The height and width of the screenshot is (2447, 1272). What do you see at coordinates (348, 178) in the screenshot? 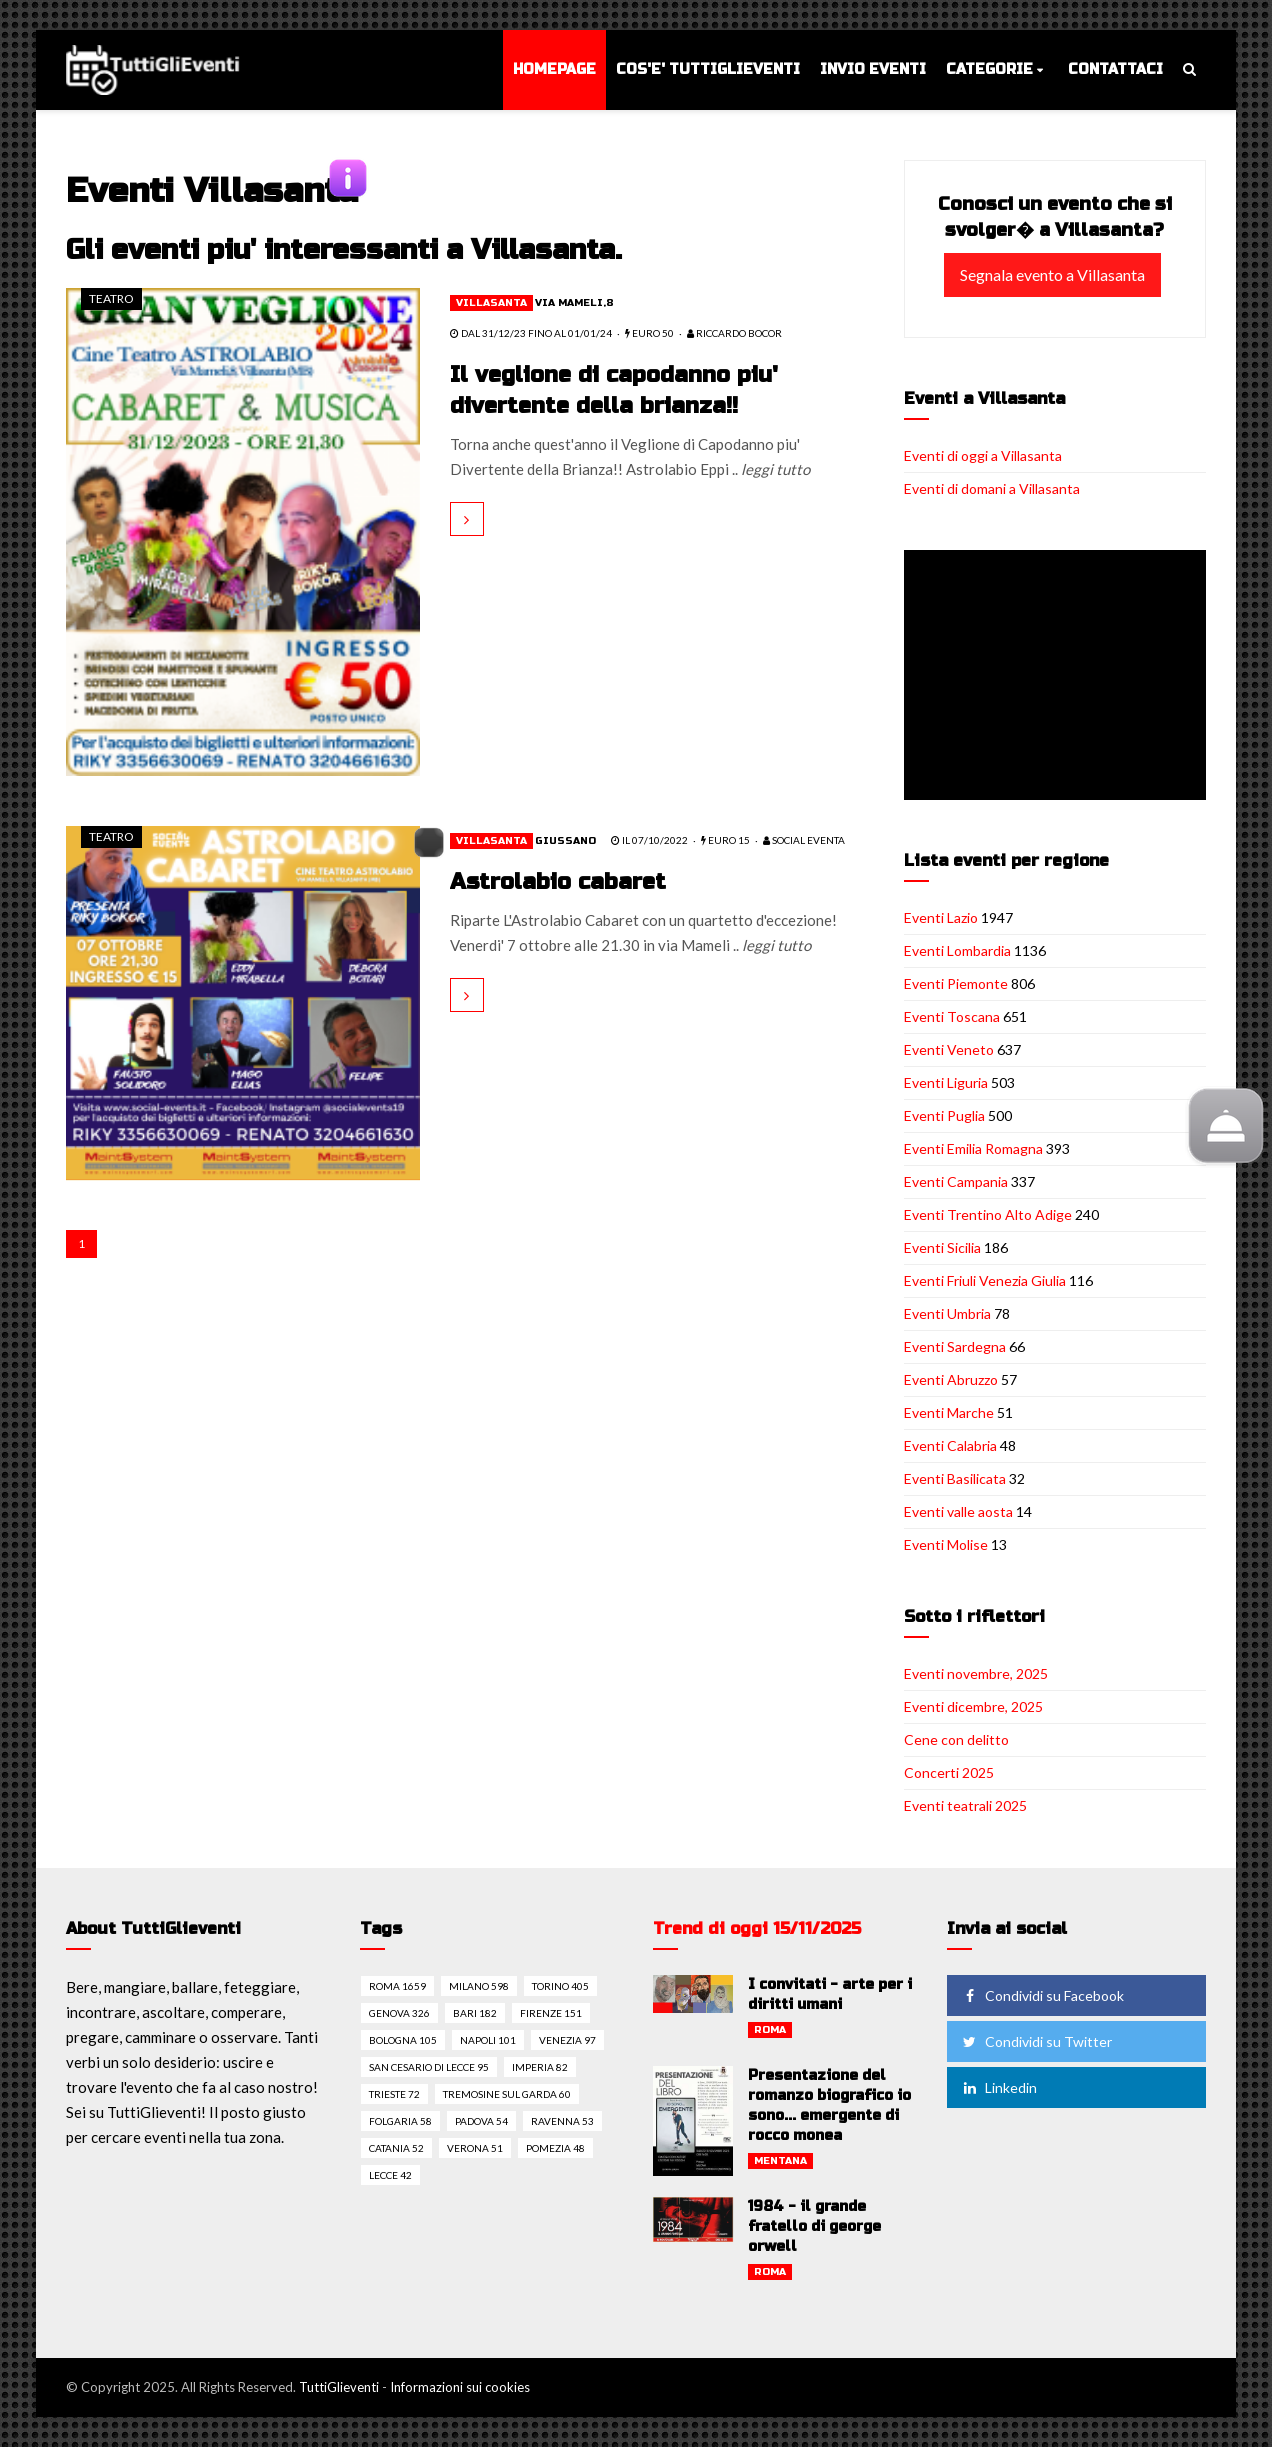
I see `access system status notifications` at bounding box center [348, 178].